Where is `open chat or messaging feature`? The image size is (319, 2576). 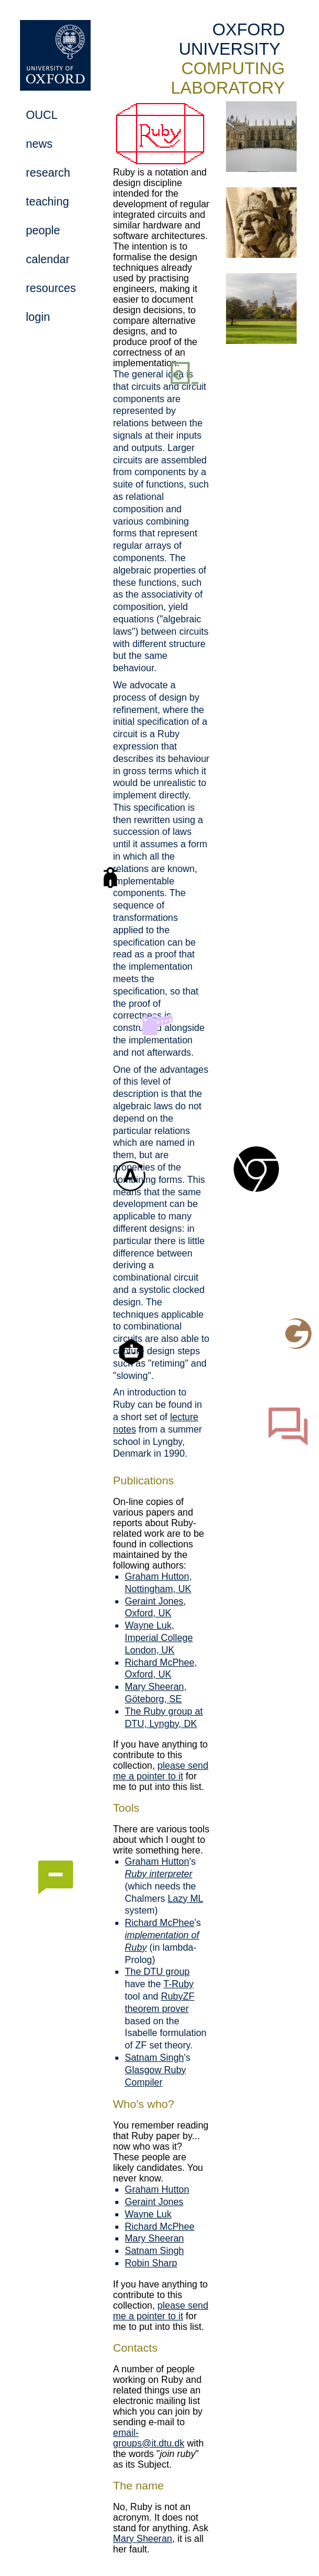 open chat or messaging feature is located at coordinates (289, 1426).